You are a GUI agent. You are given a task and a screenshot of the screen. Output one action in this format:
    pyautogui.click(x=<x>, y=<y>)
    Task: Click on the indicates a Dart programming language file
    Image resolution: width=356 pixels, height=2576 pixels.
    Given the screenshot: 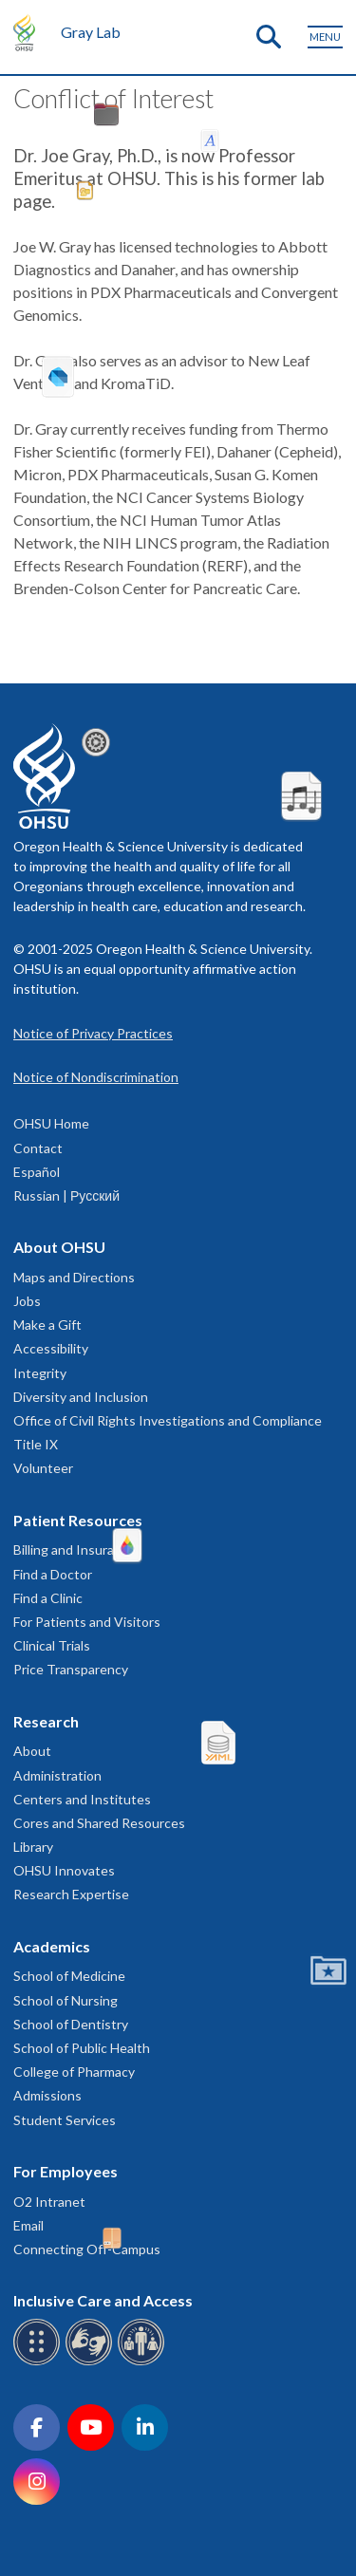 What is the action you would take?
    pyautogui.click(x=58, y=377)
    